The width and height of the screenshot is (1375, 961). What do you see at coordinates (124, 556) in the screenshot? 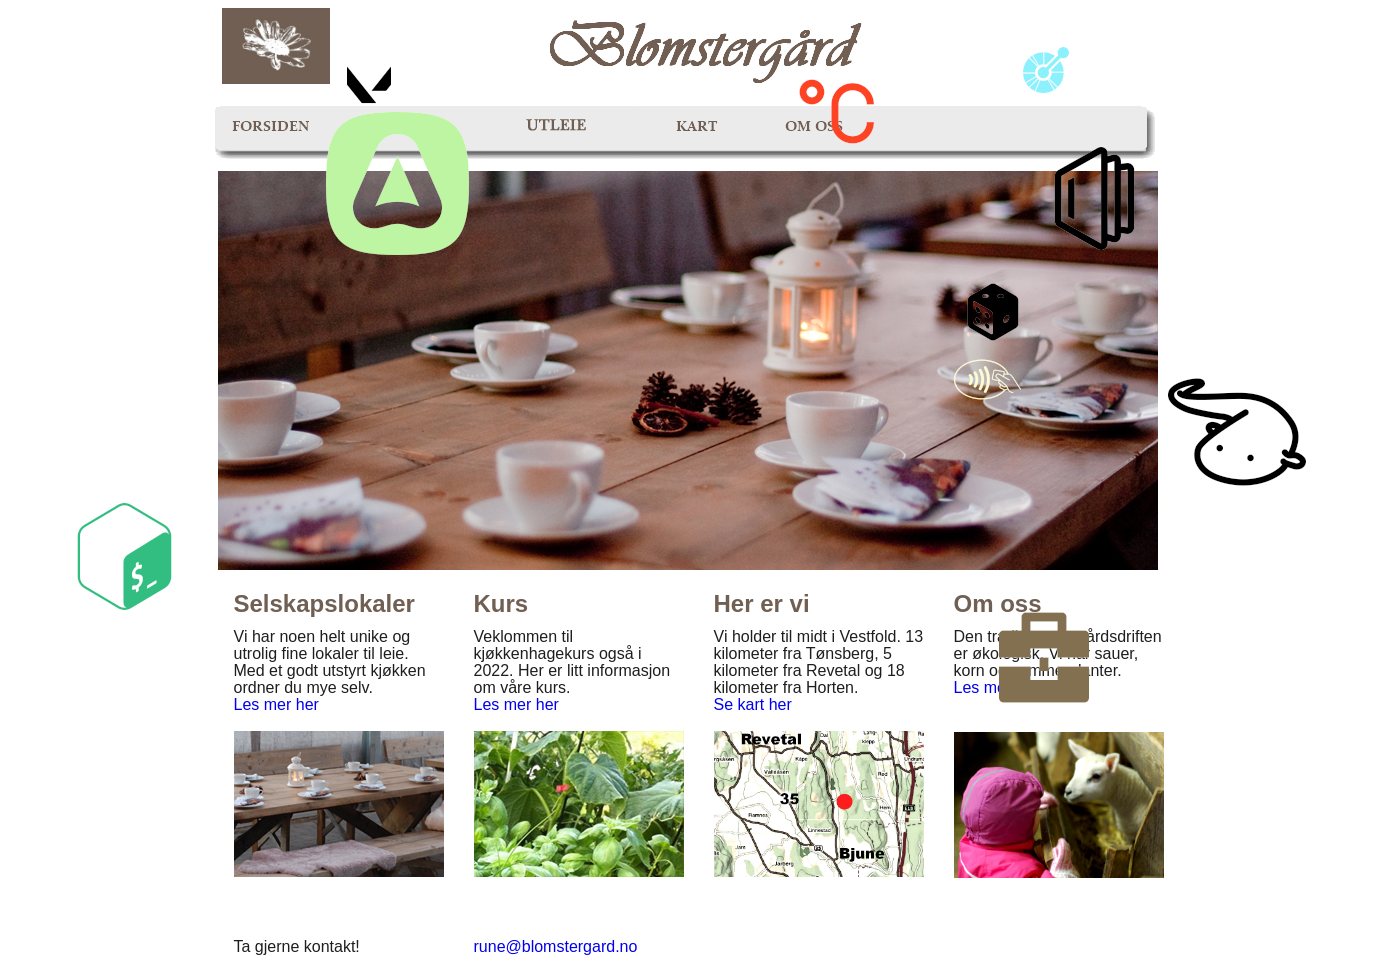
I see `open terminal or command line interface` at bounding box center [124, 556].